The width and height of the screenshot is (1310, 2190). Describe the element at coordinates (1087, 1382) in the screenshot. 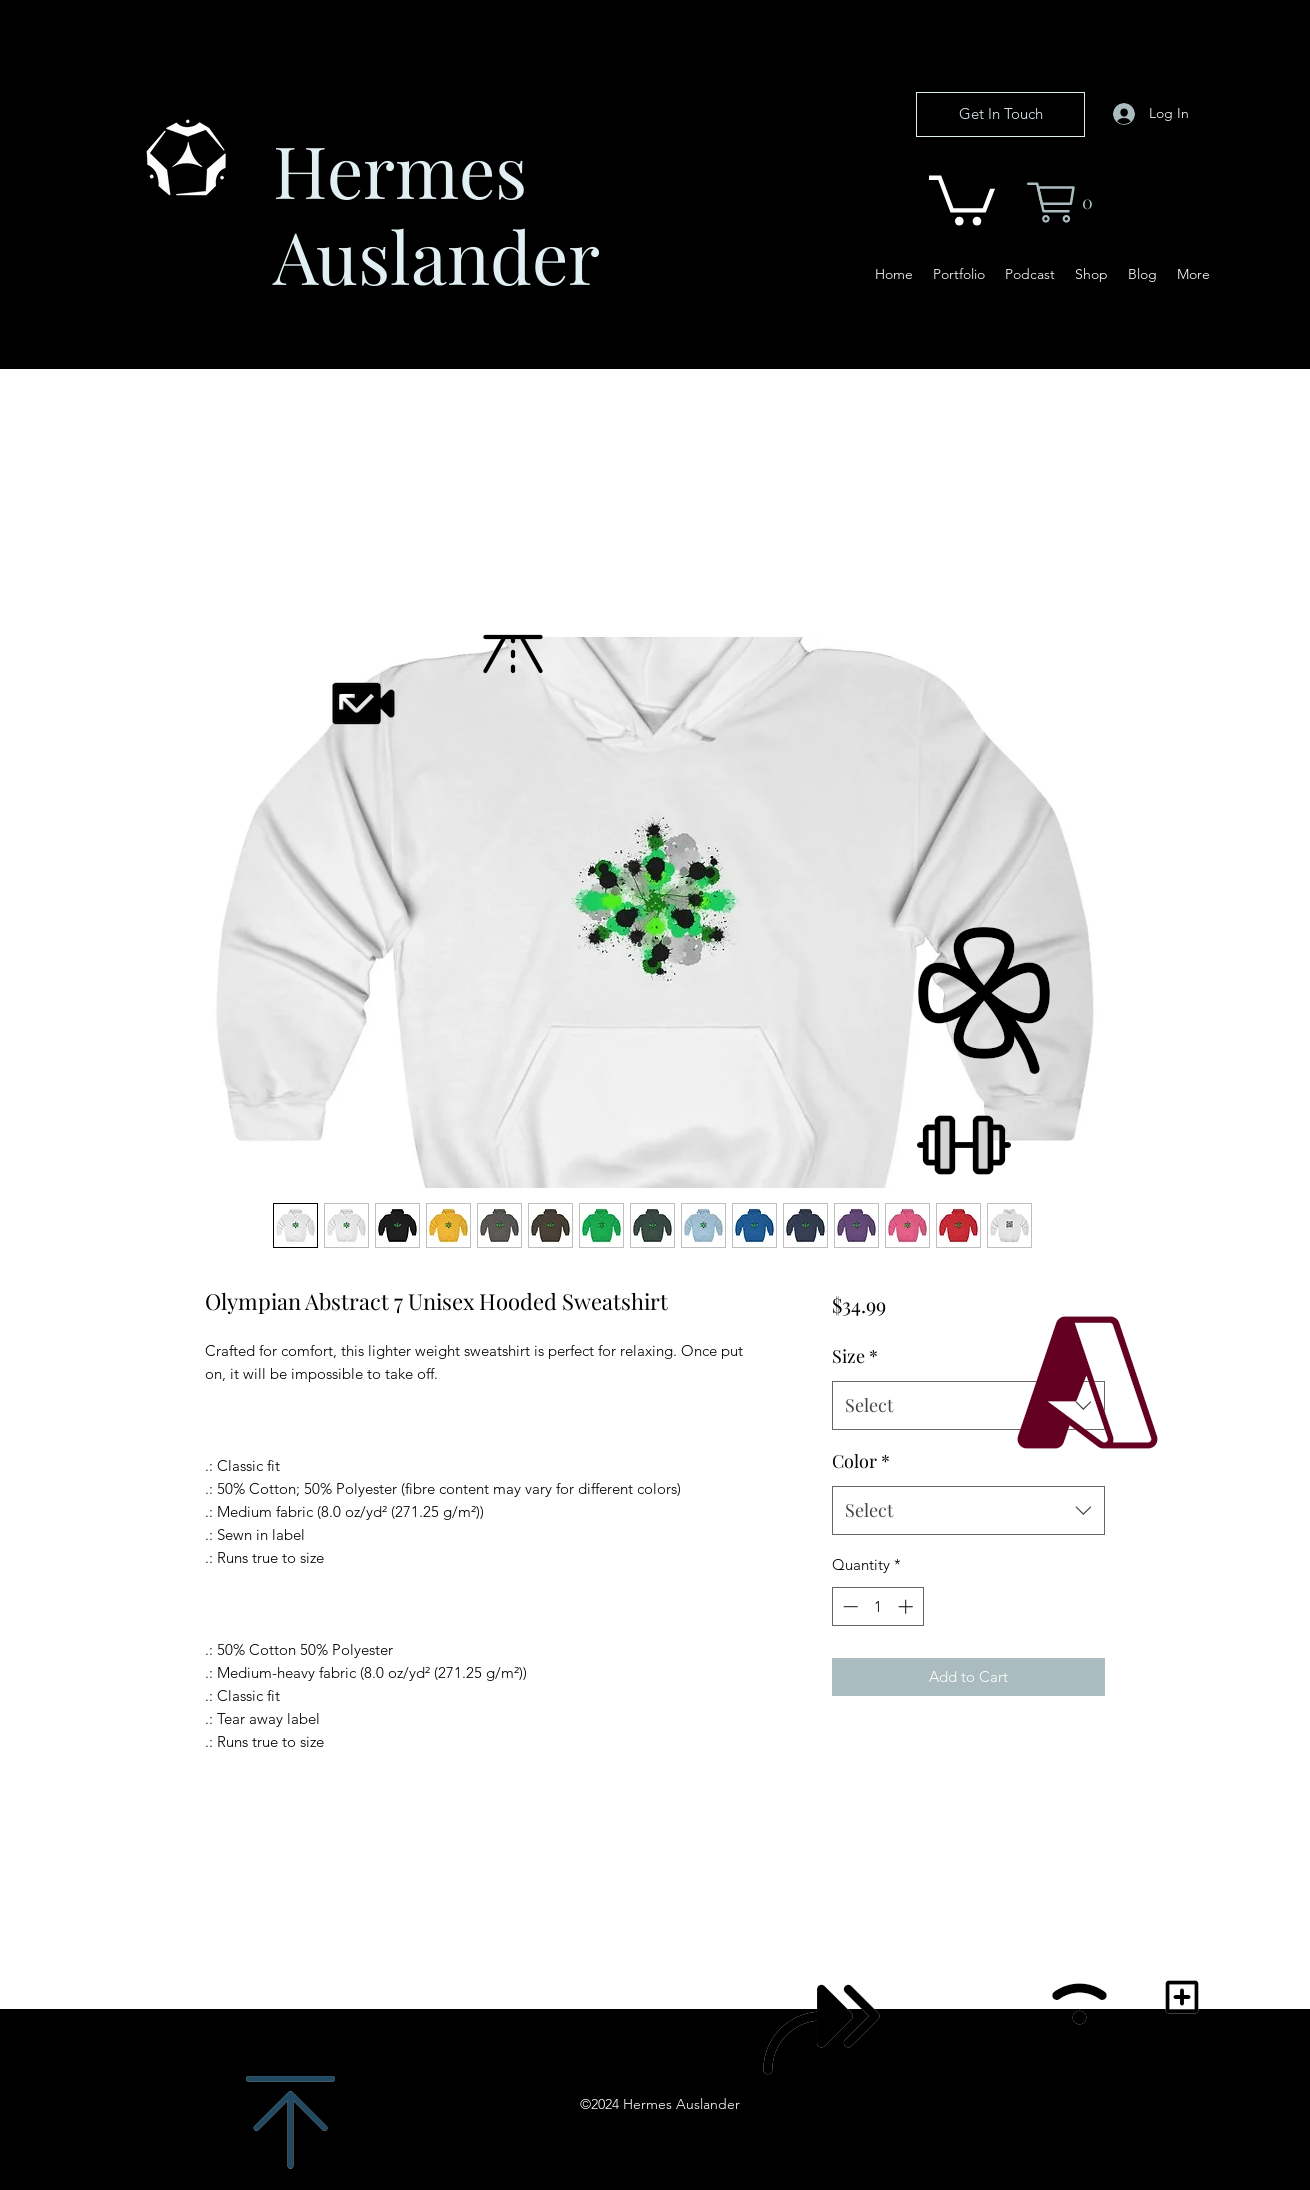

I see `connect to Microsoft Azure cloud services` at that location.